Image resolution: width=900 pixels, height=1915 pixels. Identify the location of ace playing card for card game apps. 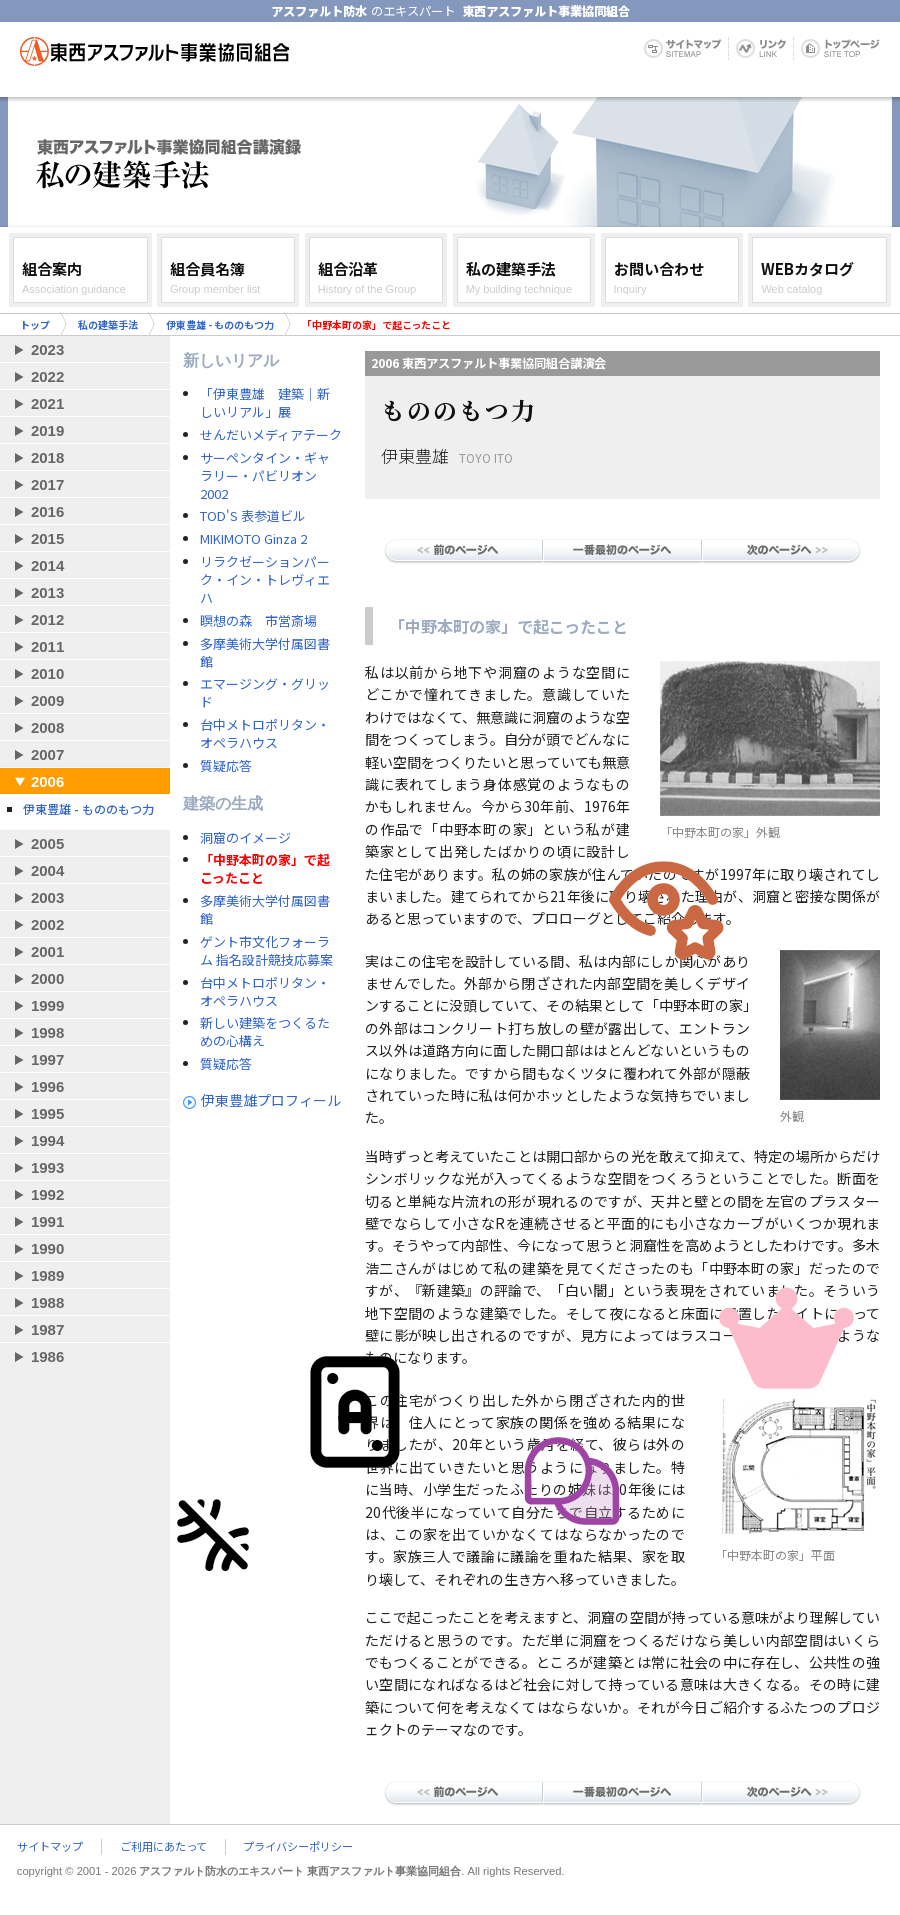
(355, 1412).